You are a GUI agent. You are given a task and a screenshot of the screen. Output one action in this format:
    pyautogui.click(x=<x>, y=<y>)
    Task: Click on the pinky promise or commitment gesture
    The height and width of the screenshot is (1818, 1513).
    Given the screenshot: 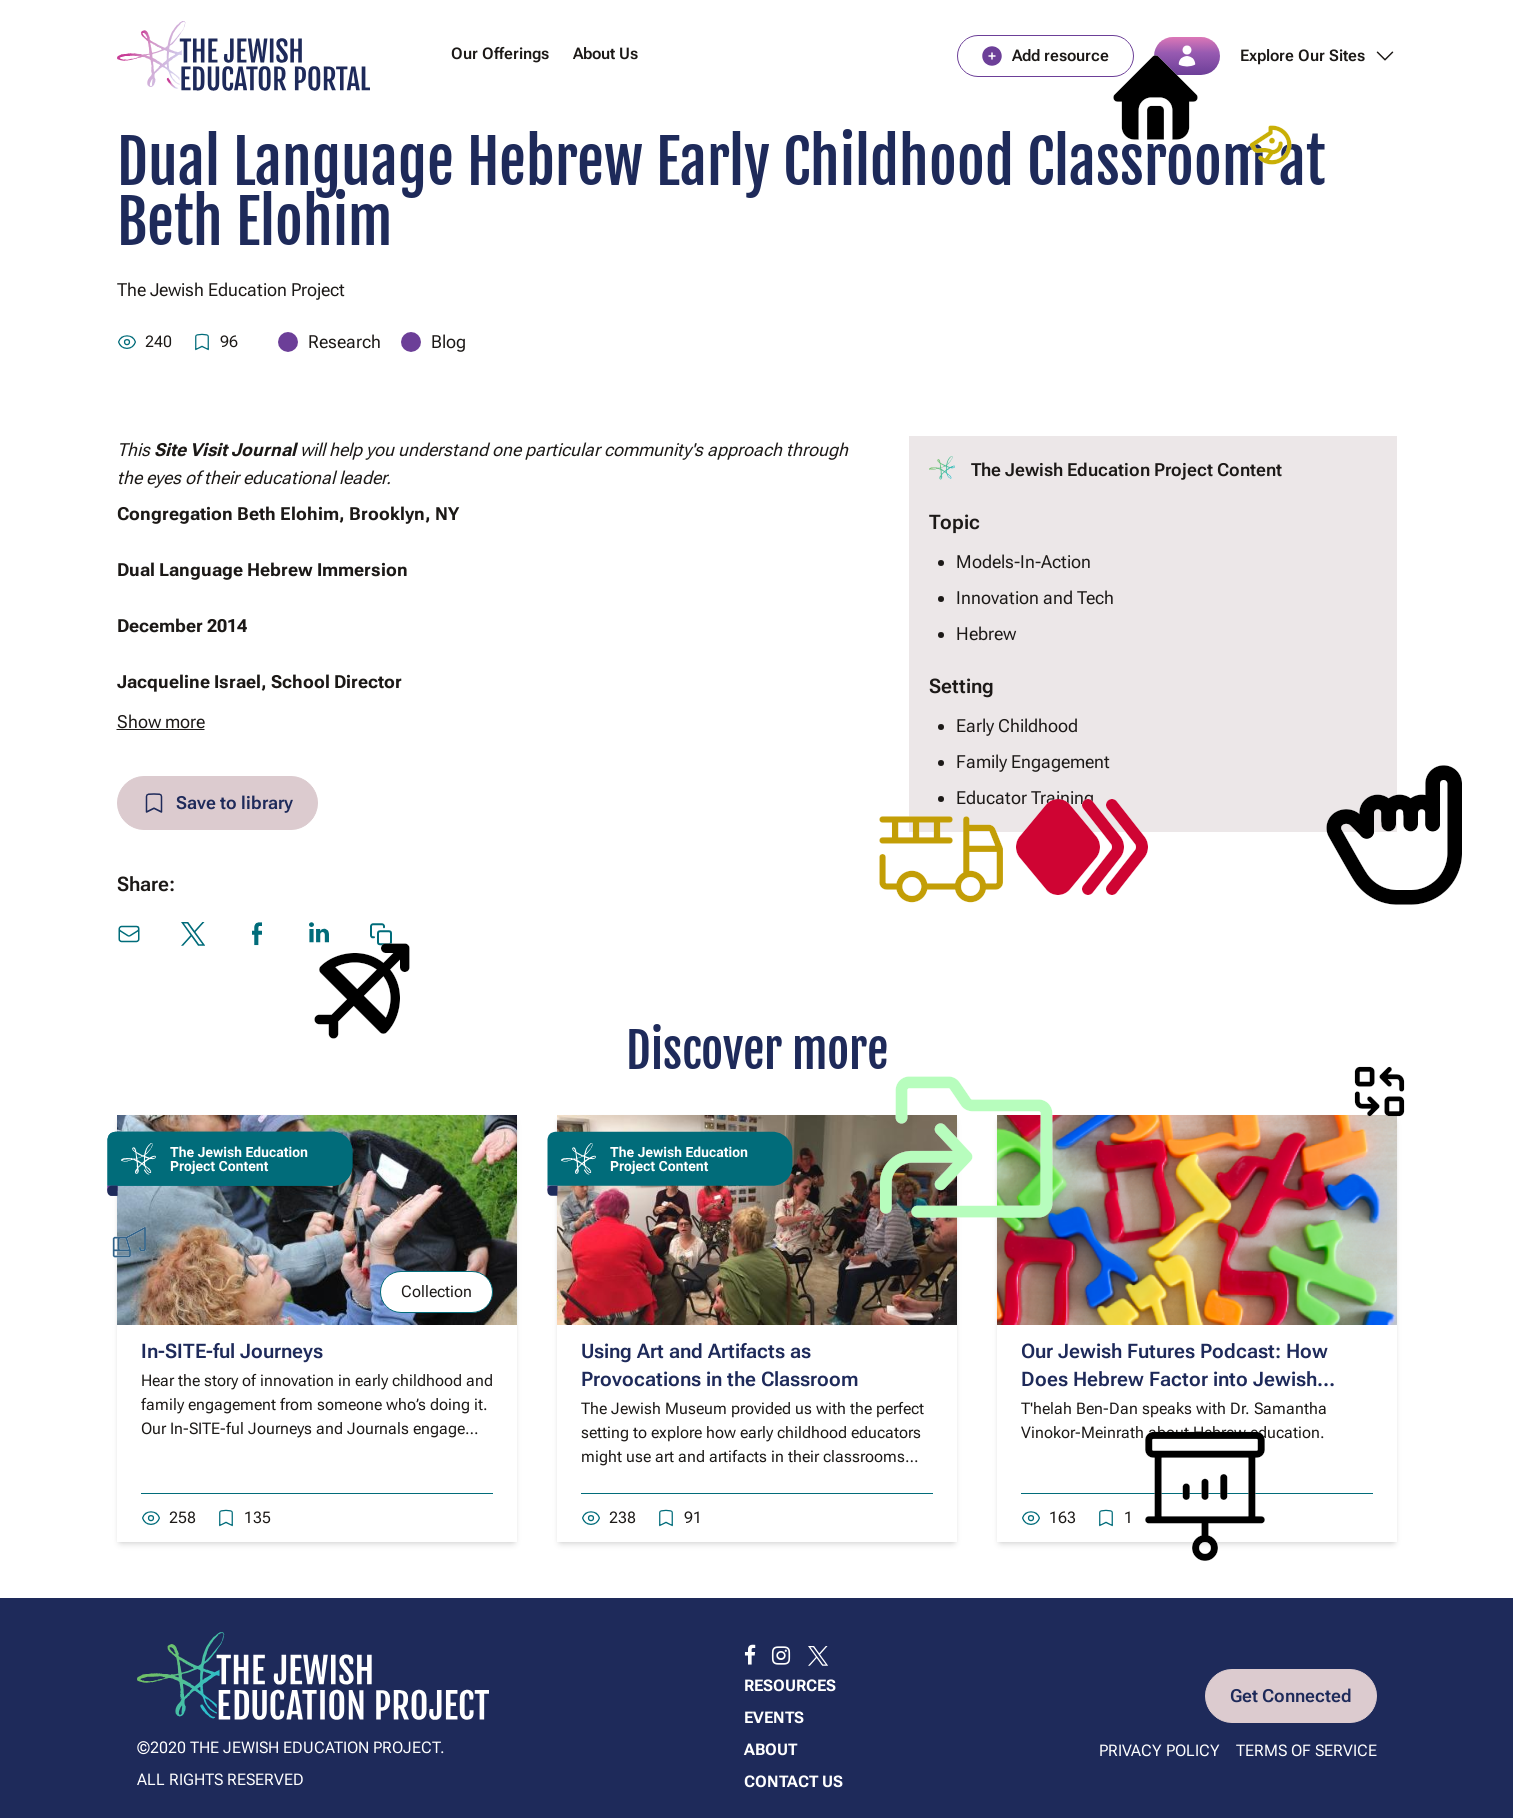 What is the action you would take?
    pyautogui.click(x=1396, y=824)
    